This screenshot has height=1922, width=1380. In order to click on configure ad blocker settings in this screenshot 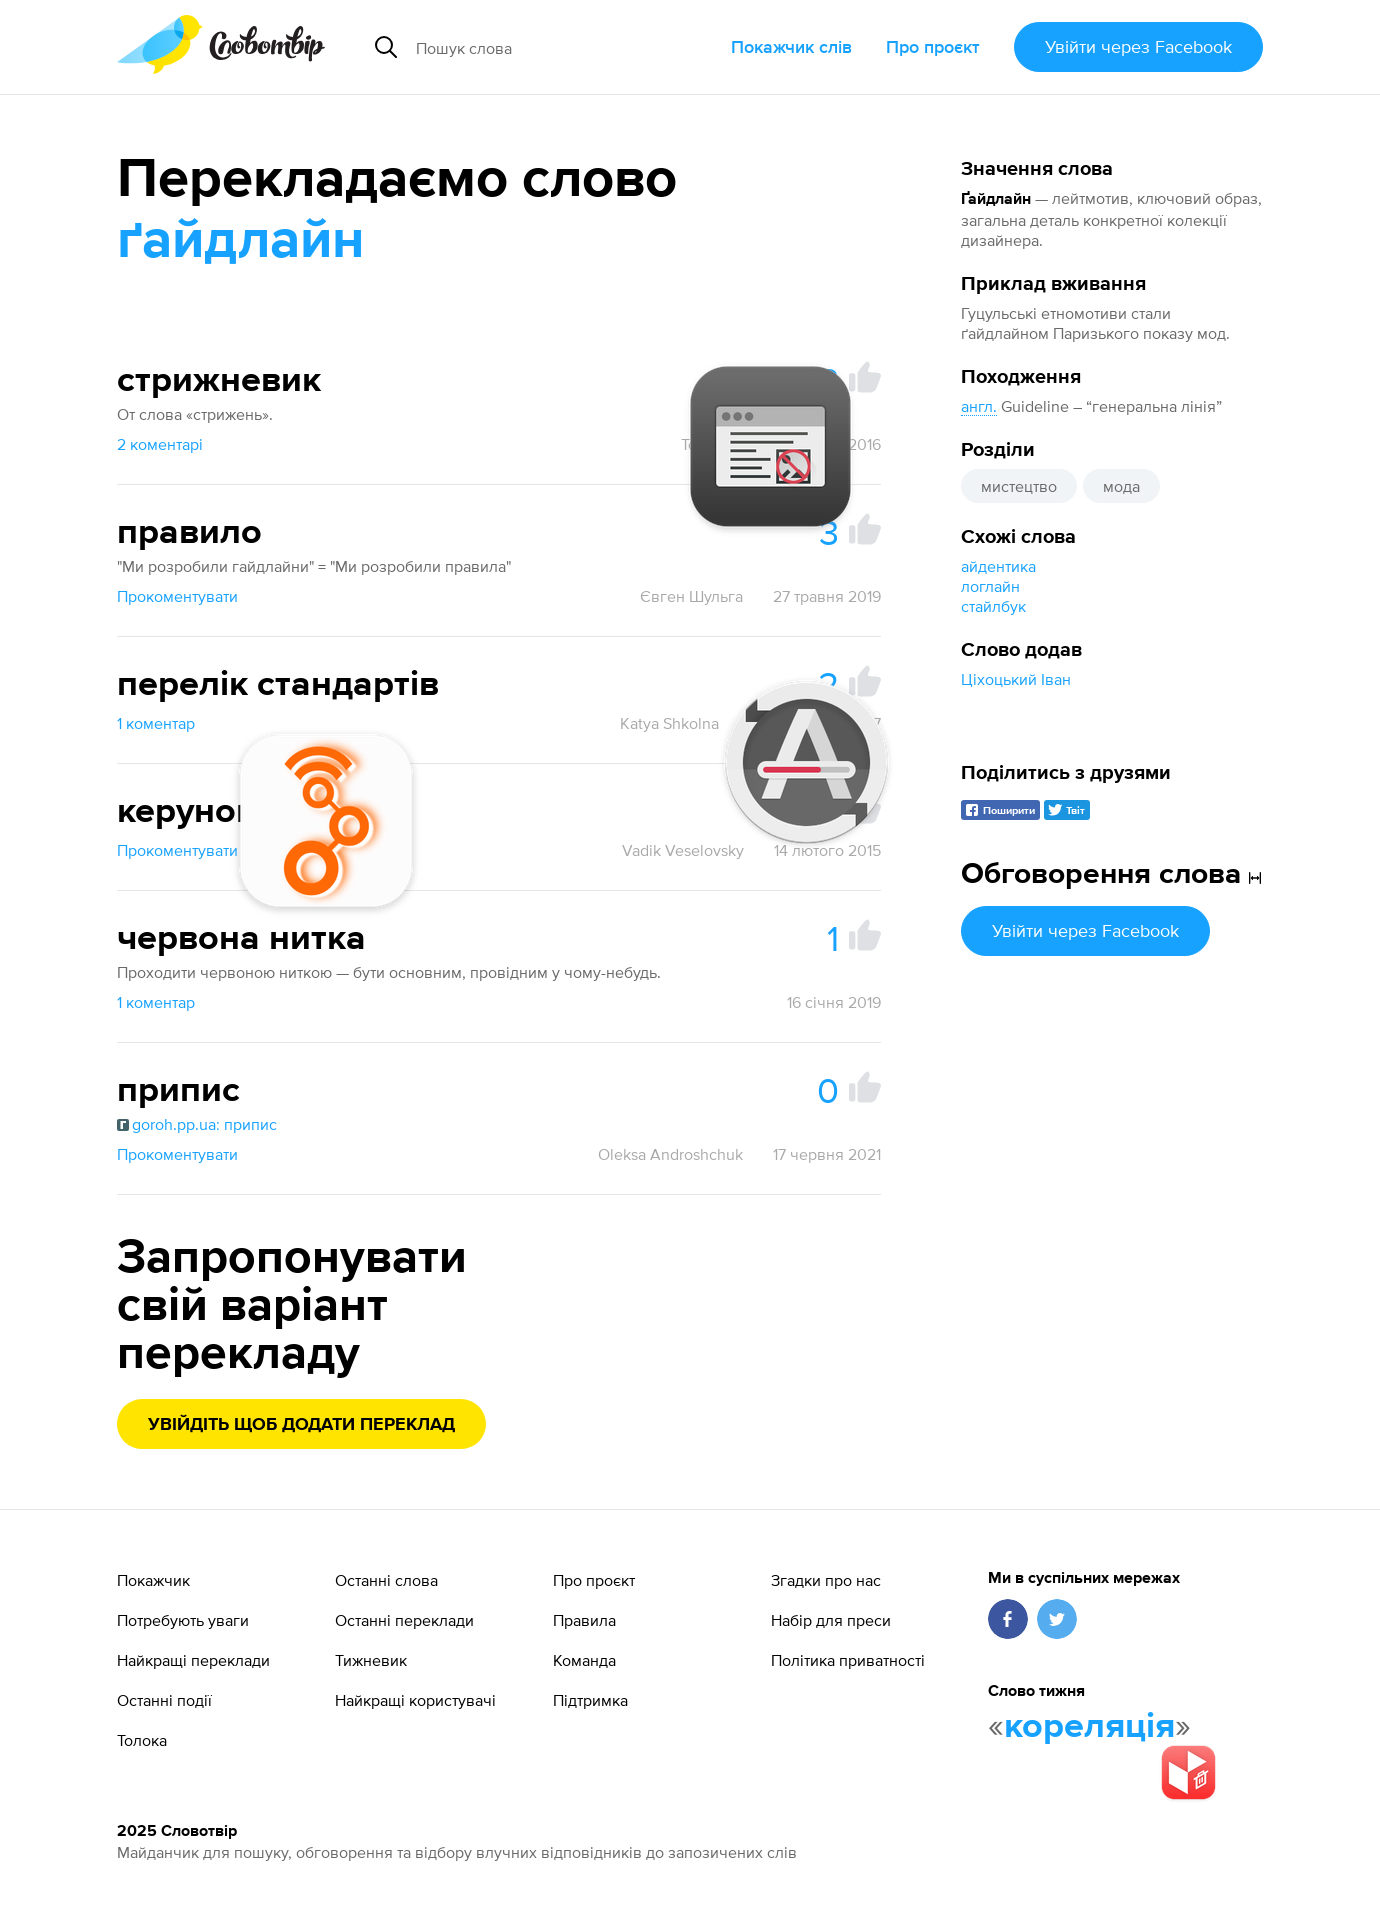, I will do `click(770, 446)`.